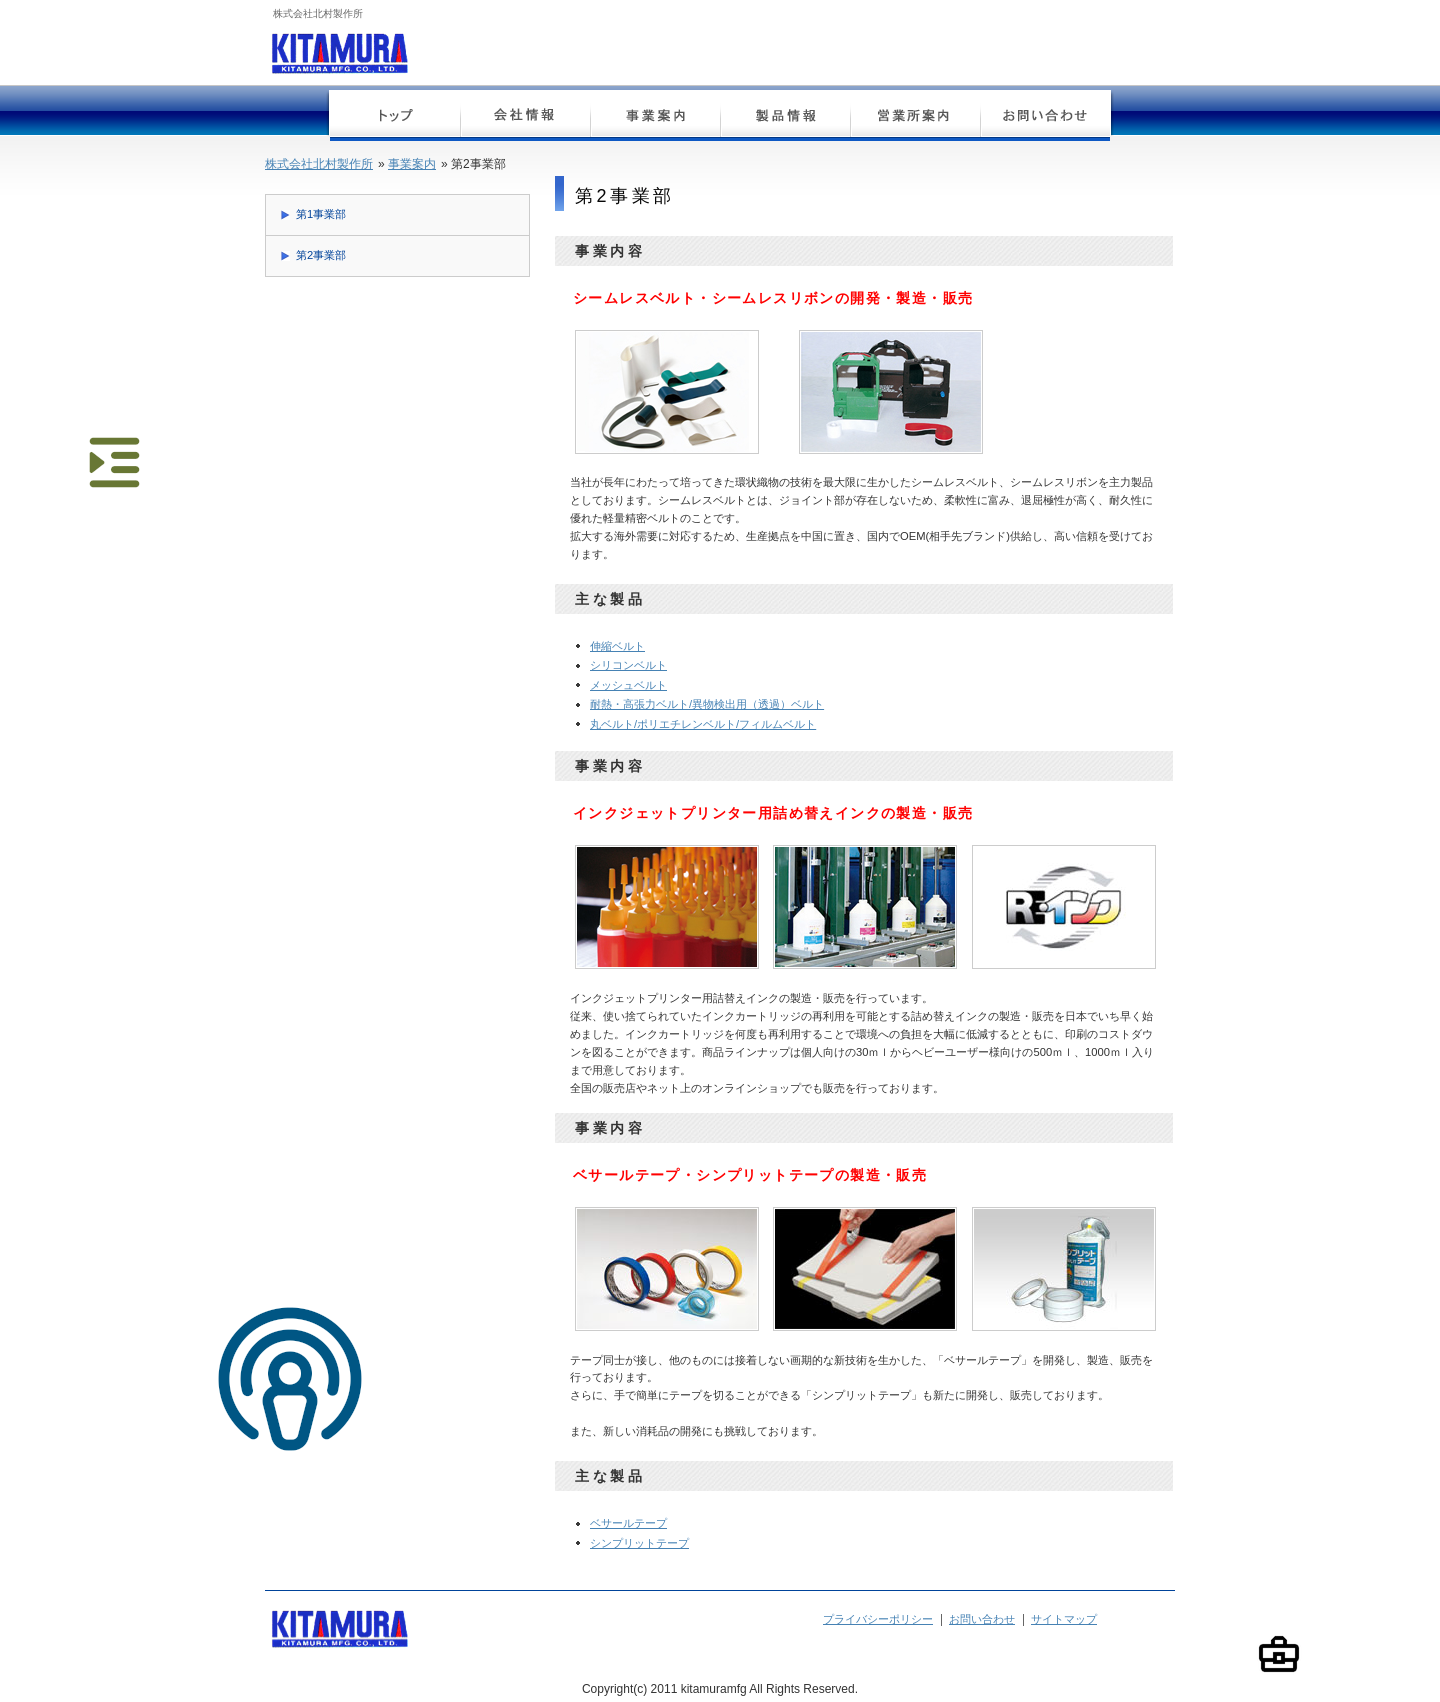 This screenshot has width=1440, height=1702. What do you see at coordinates (114, 462) in the screenshot?
I see `increase text indentation` at bounding box center [114, 462].